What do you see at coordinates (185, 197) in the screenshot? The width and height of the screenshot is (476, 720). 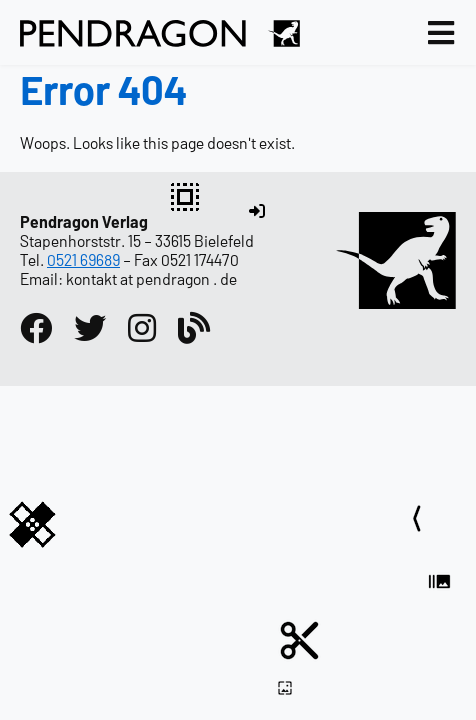 I see `select all items in a list or grid` at bounding box center [185, 197].